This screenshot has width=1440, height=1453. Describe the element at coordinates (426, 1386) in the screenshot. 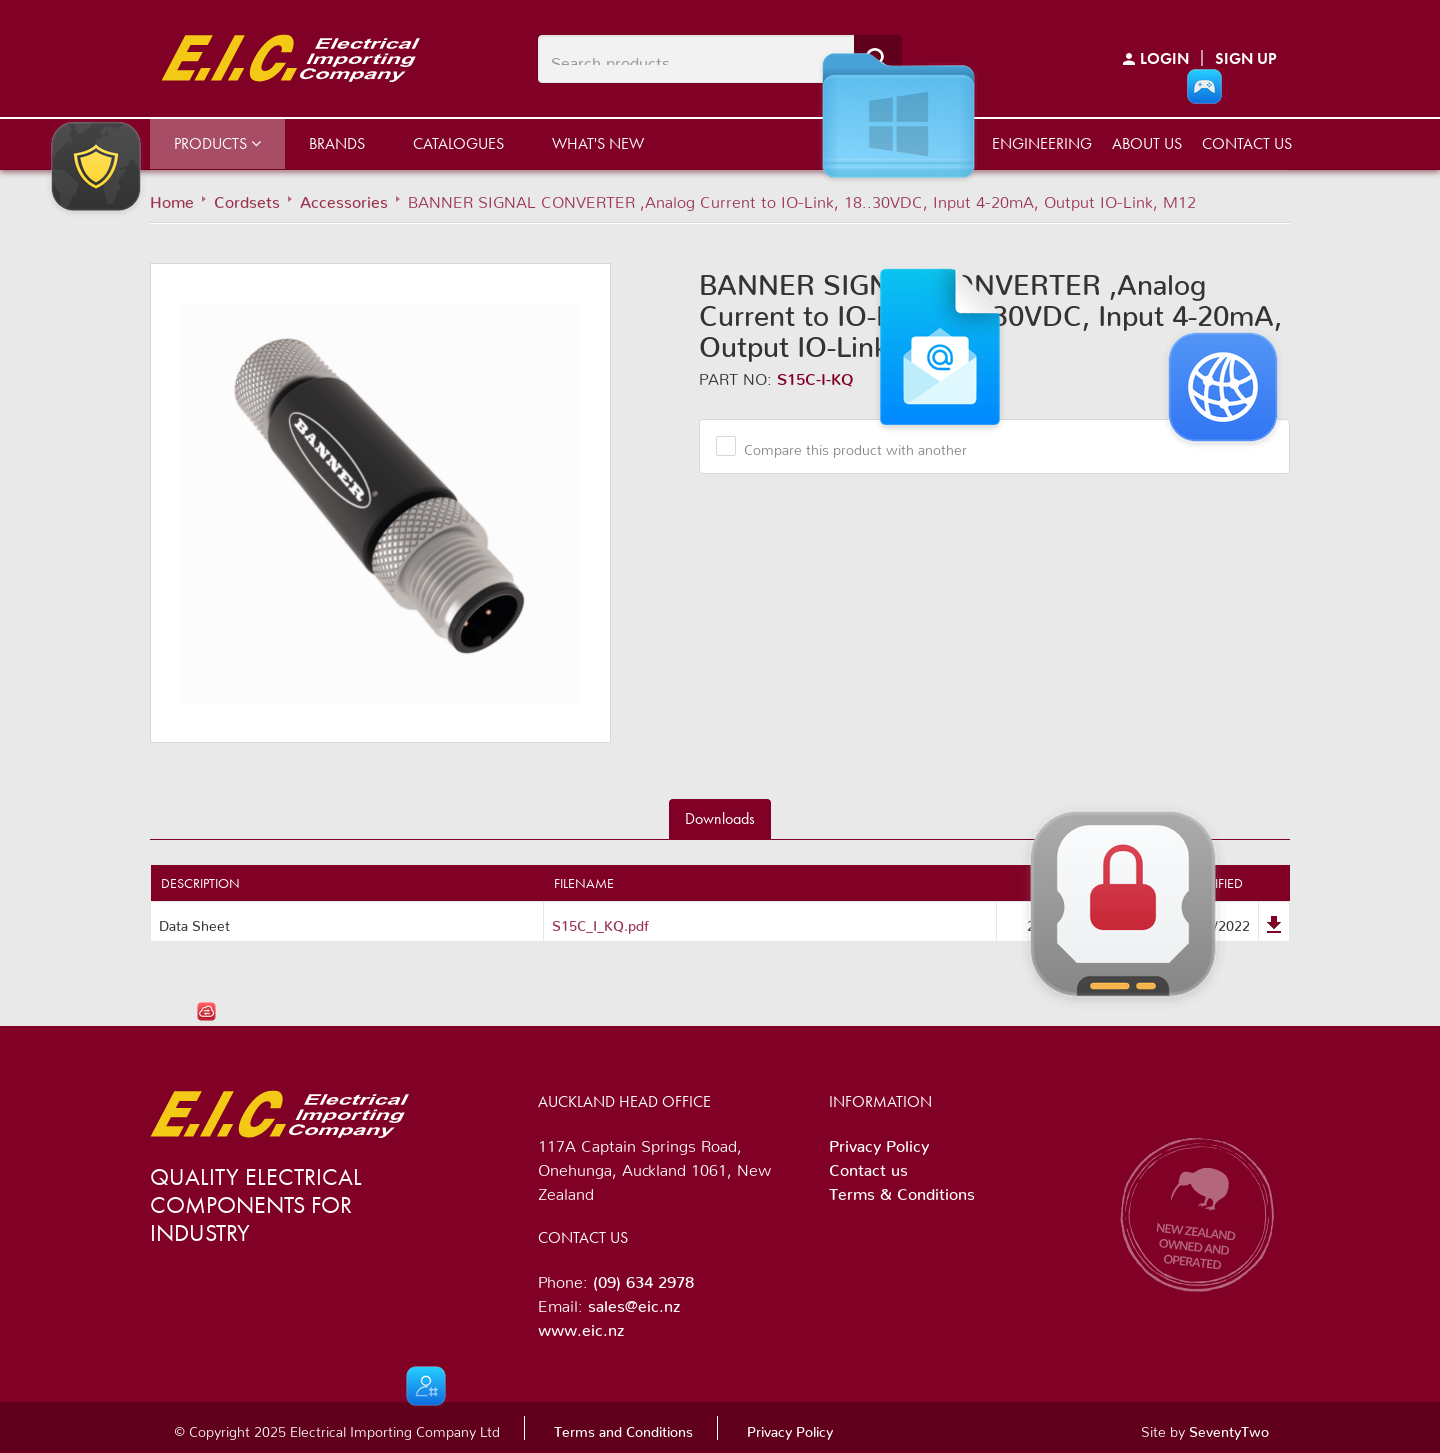

I see `access sudo or admin user preferences` at that location.